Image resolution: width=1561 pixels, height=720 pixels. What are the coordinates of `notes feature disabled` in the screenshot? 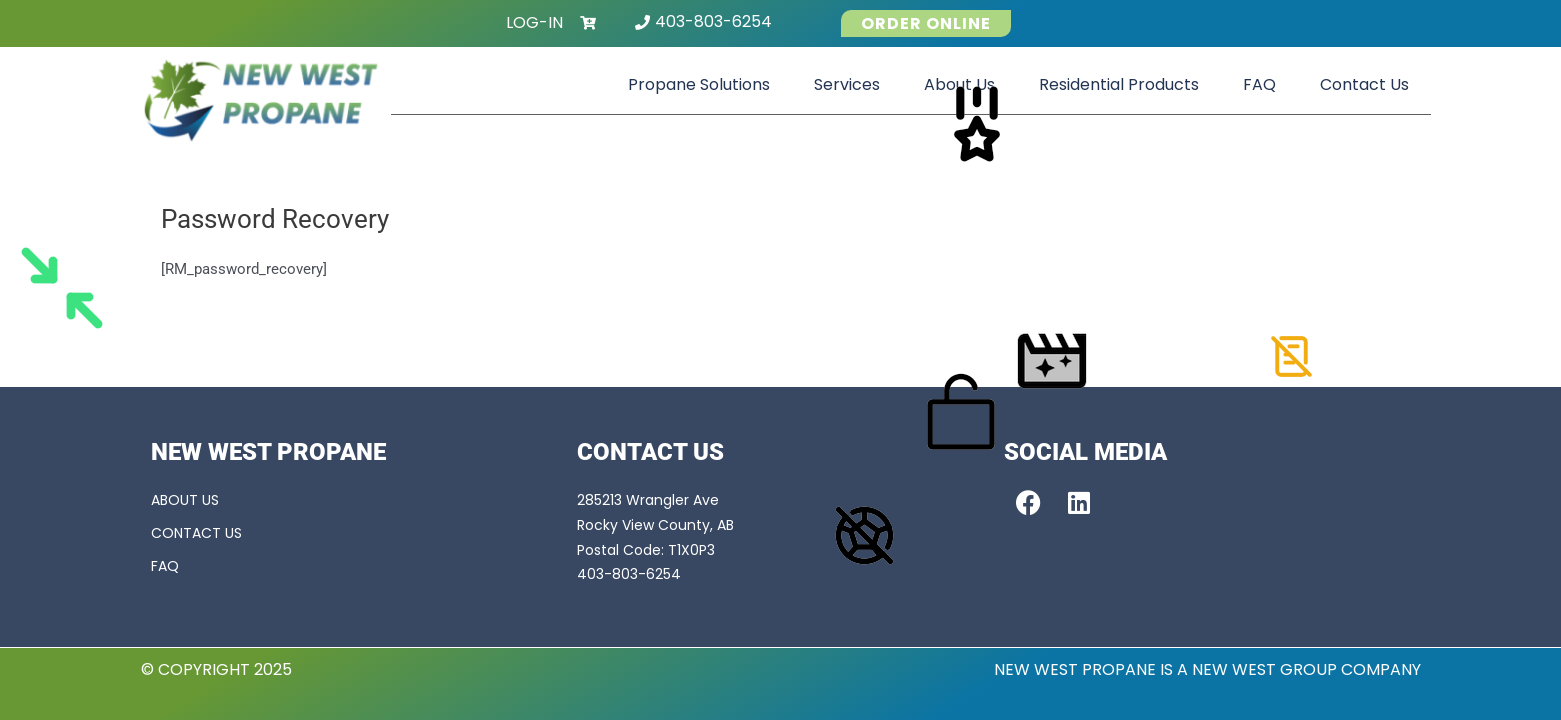 It's located at (1291, 356).